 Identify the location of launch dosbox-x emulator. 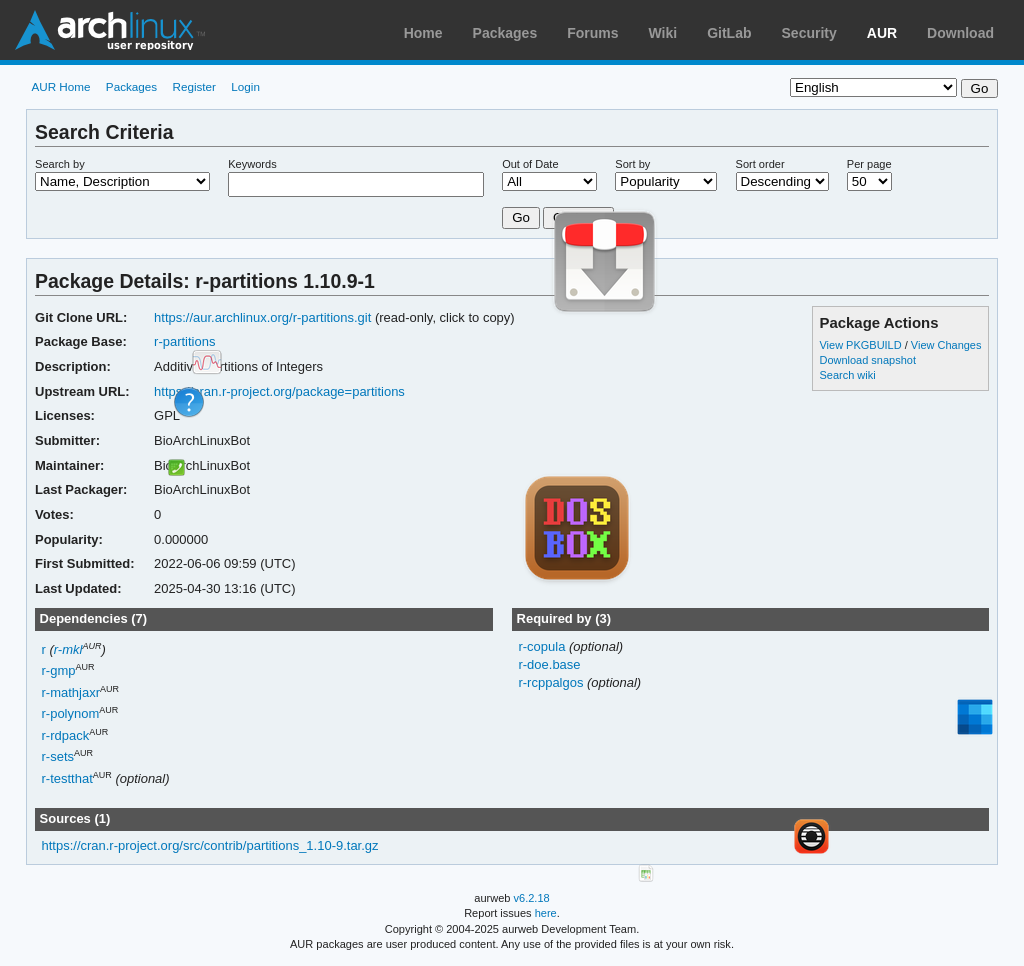
(577, 528).